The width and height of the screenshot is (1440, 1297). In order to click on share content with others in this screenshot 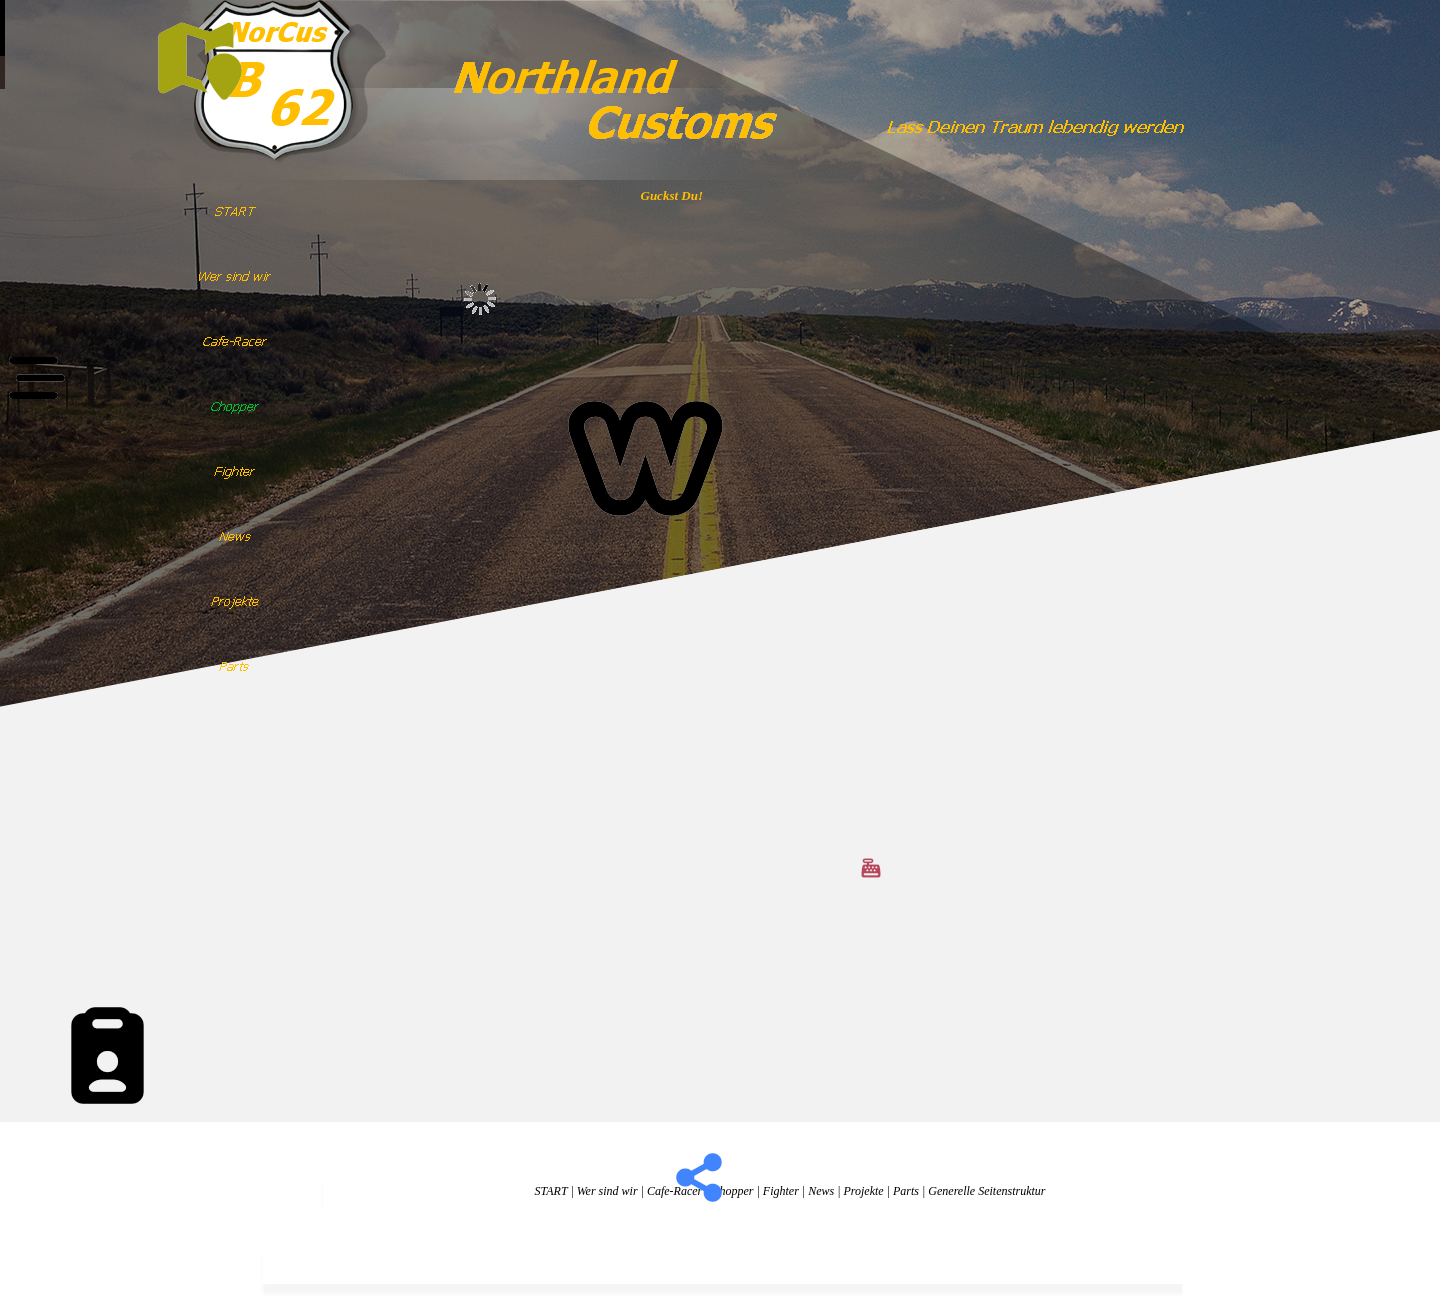, I will do `click(700, 1177)`.